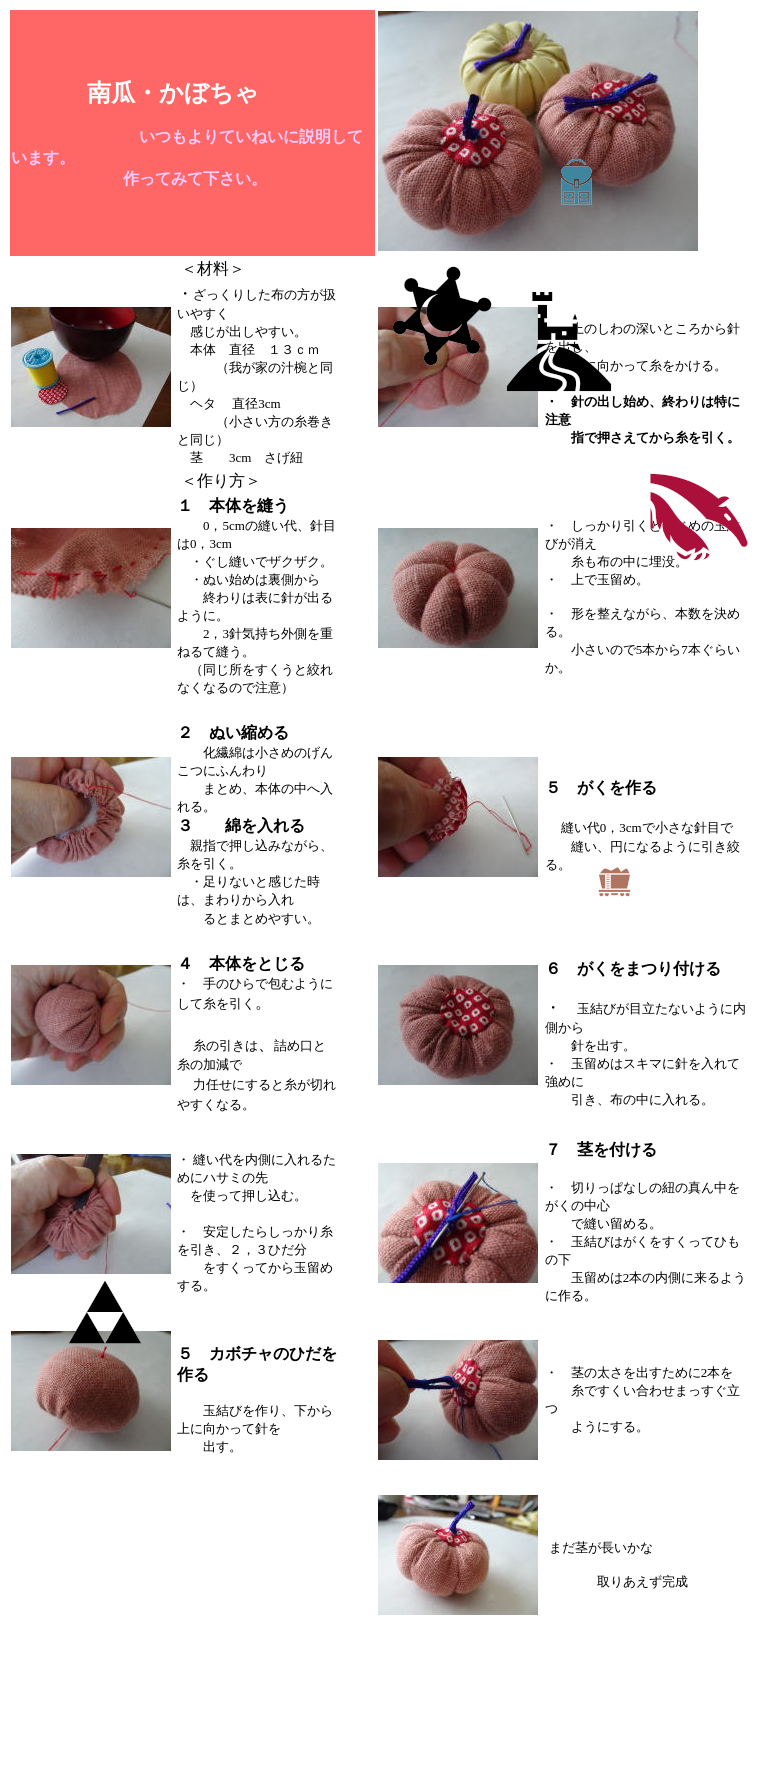 The height and width of the screenshot is (1776, 768). Describe the element at coordinates (576, 181) in the screenshot. I see `access your inventory or stored items` at that location.